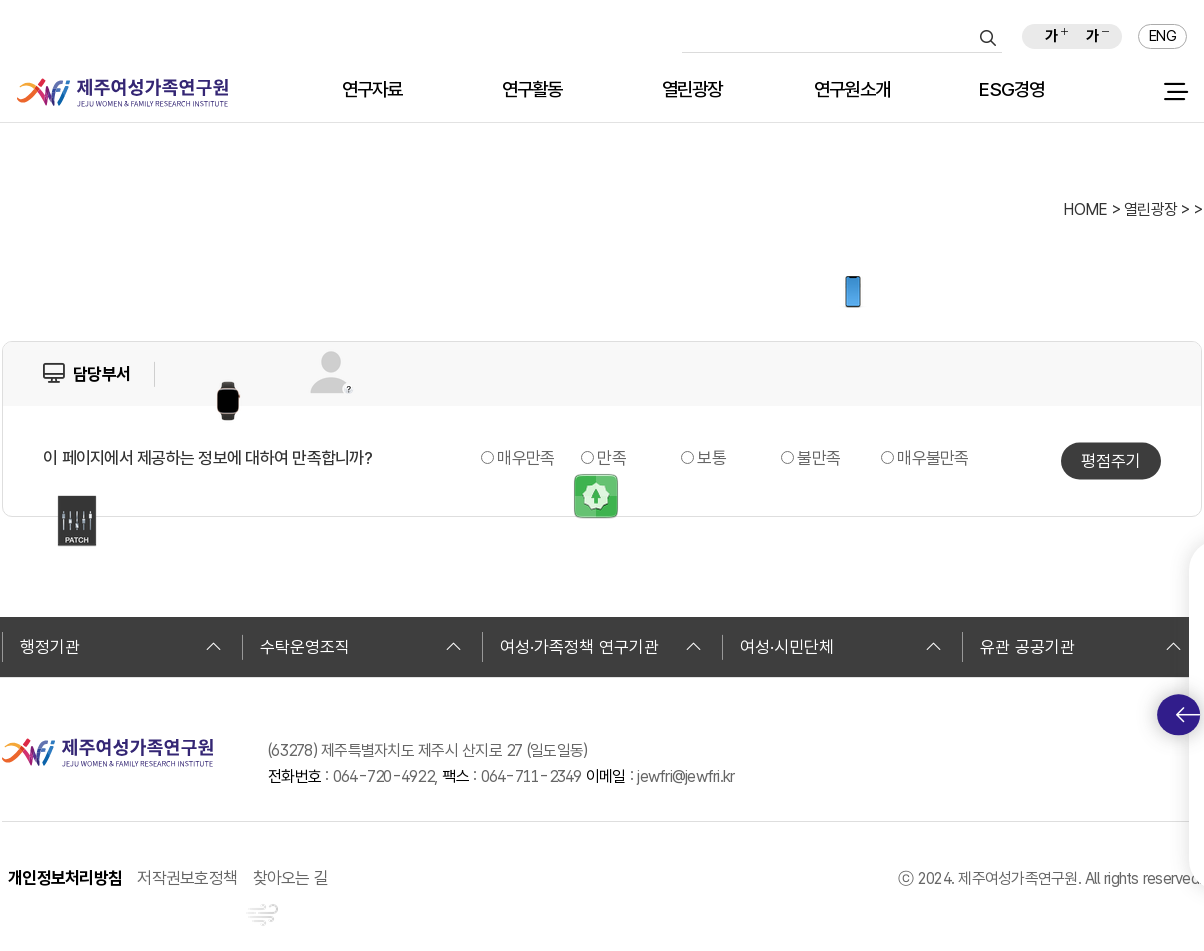 The height and width of the screenshot is (951, 1204). What do you see at coordinates (331, 372) in the screenshot?
I see `unknown or unidentified user account` at bounding box center [331, 372].